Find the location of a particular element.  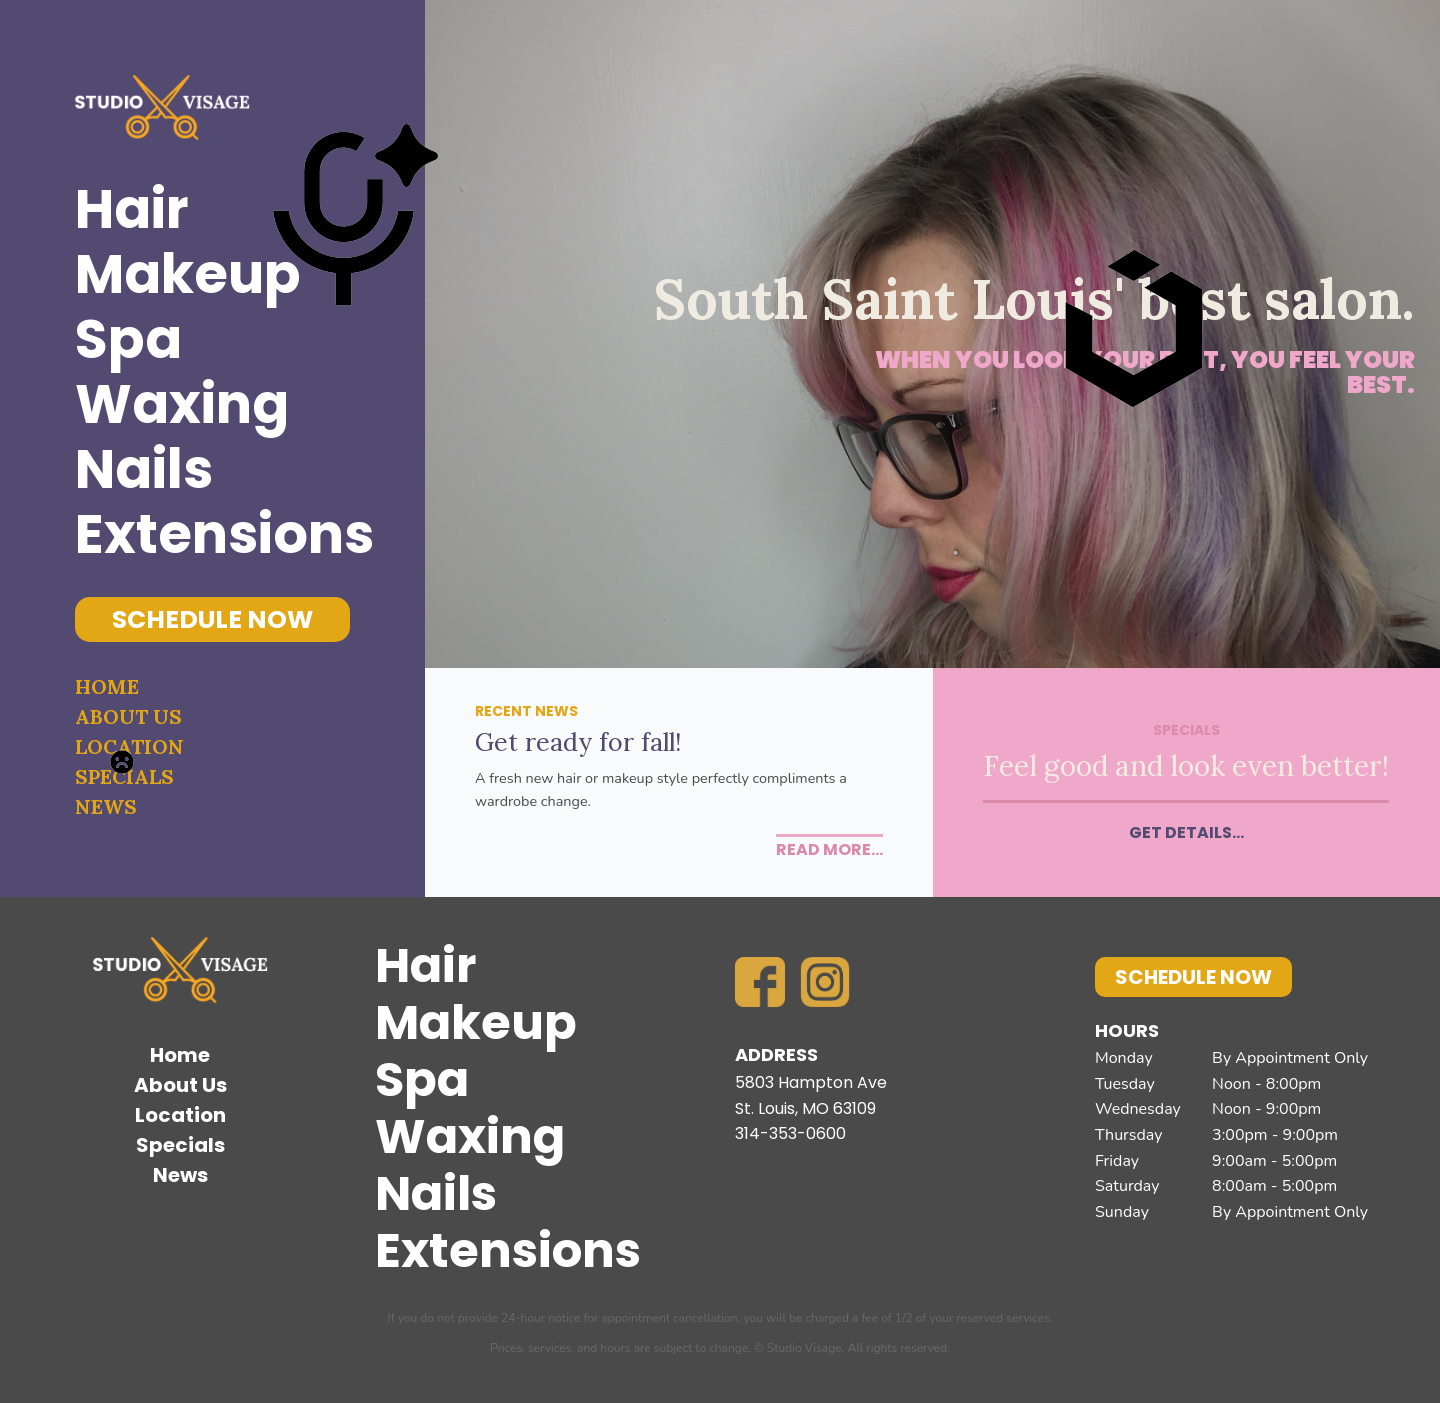

UIkit framework logo is located at coordinates (1134, 328).